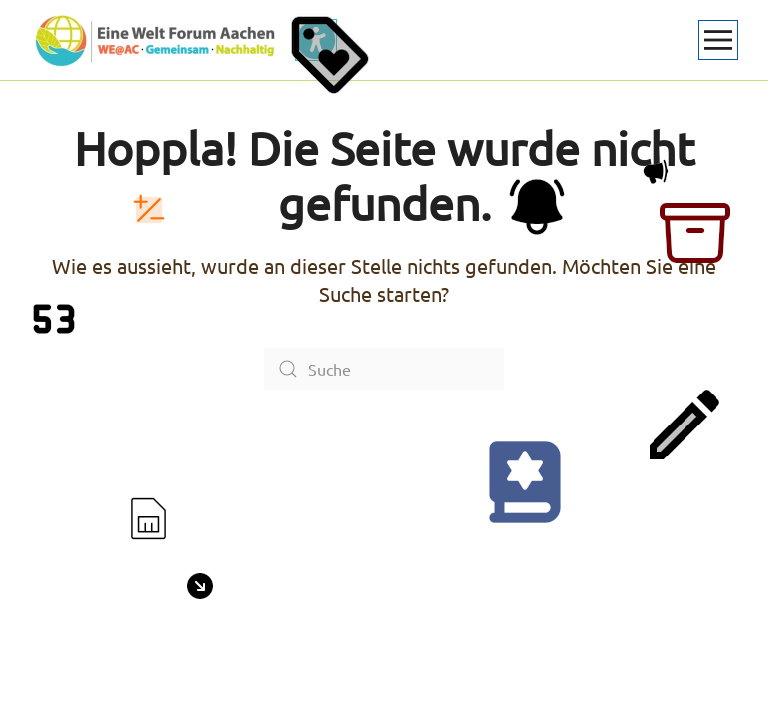 This screenshot has height=720, width=768. I want to click on edit or compose new content, so click(684, 424).